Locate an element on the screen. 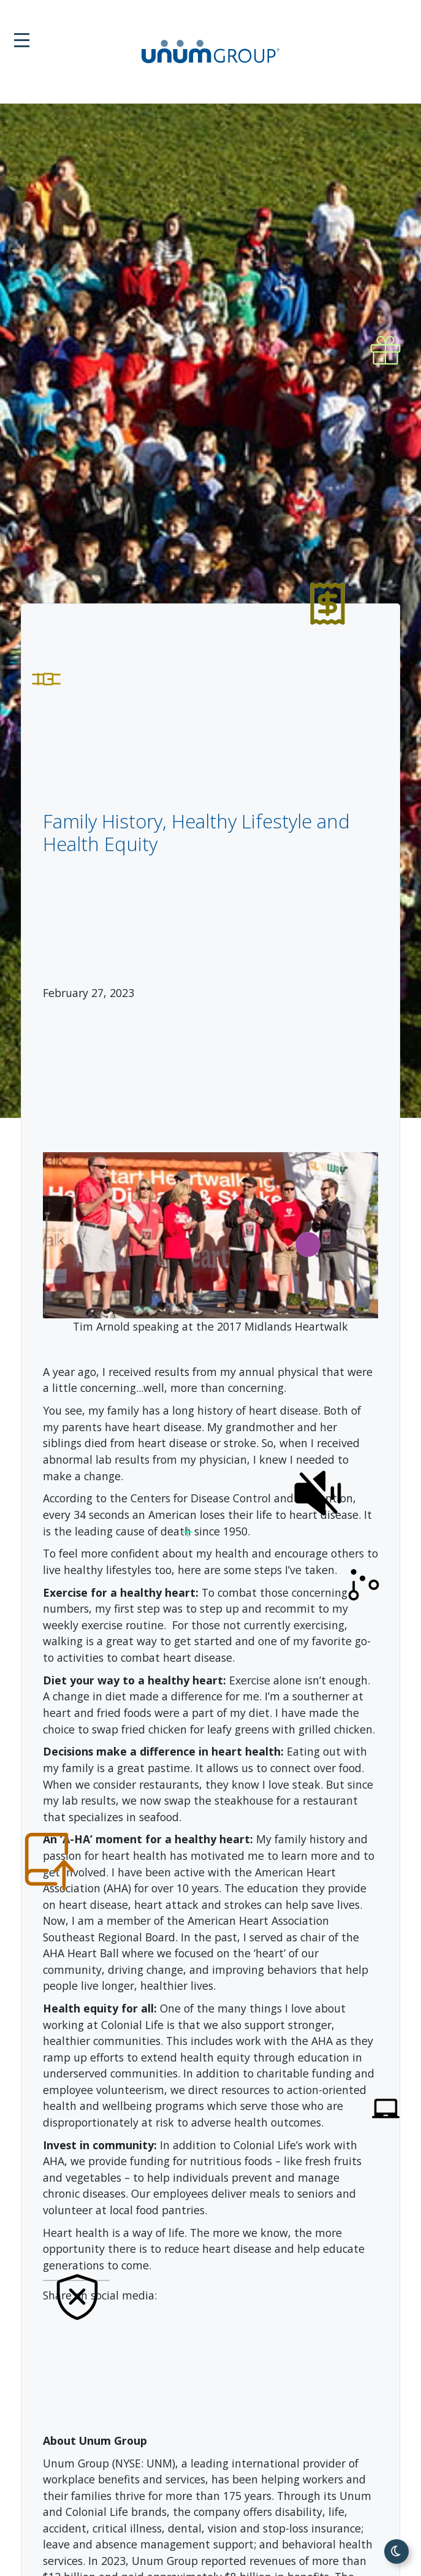 The image size is (421, 2576). view the merge queue for pending pull requests is located at coordinates (363, 1583).